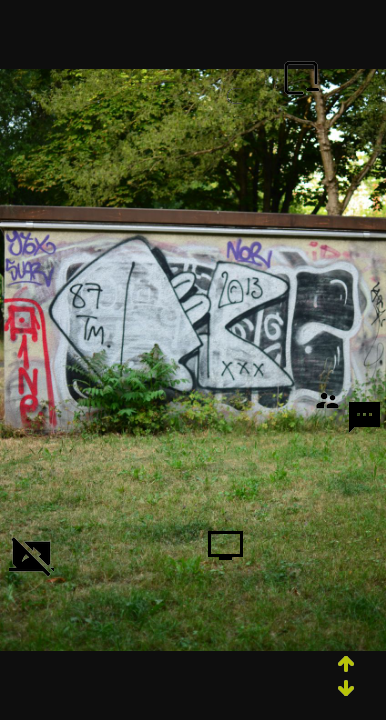 Image resolution: width=386 pixels, height=720 pixels. What do you see at coordinates (346, 676) in the screenshot?
I see `drag to reorder items vertically` at bounding box center [346, 676].